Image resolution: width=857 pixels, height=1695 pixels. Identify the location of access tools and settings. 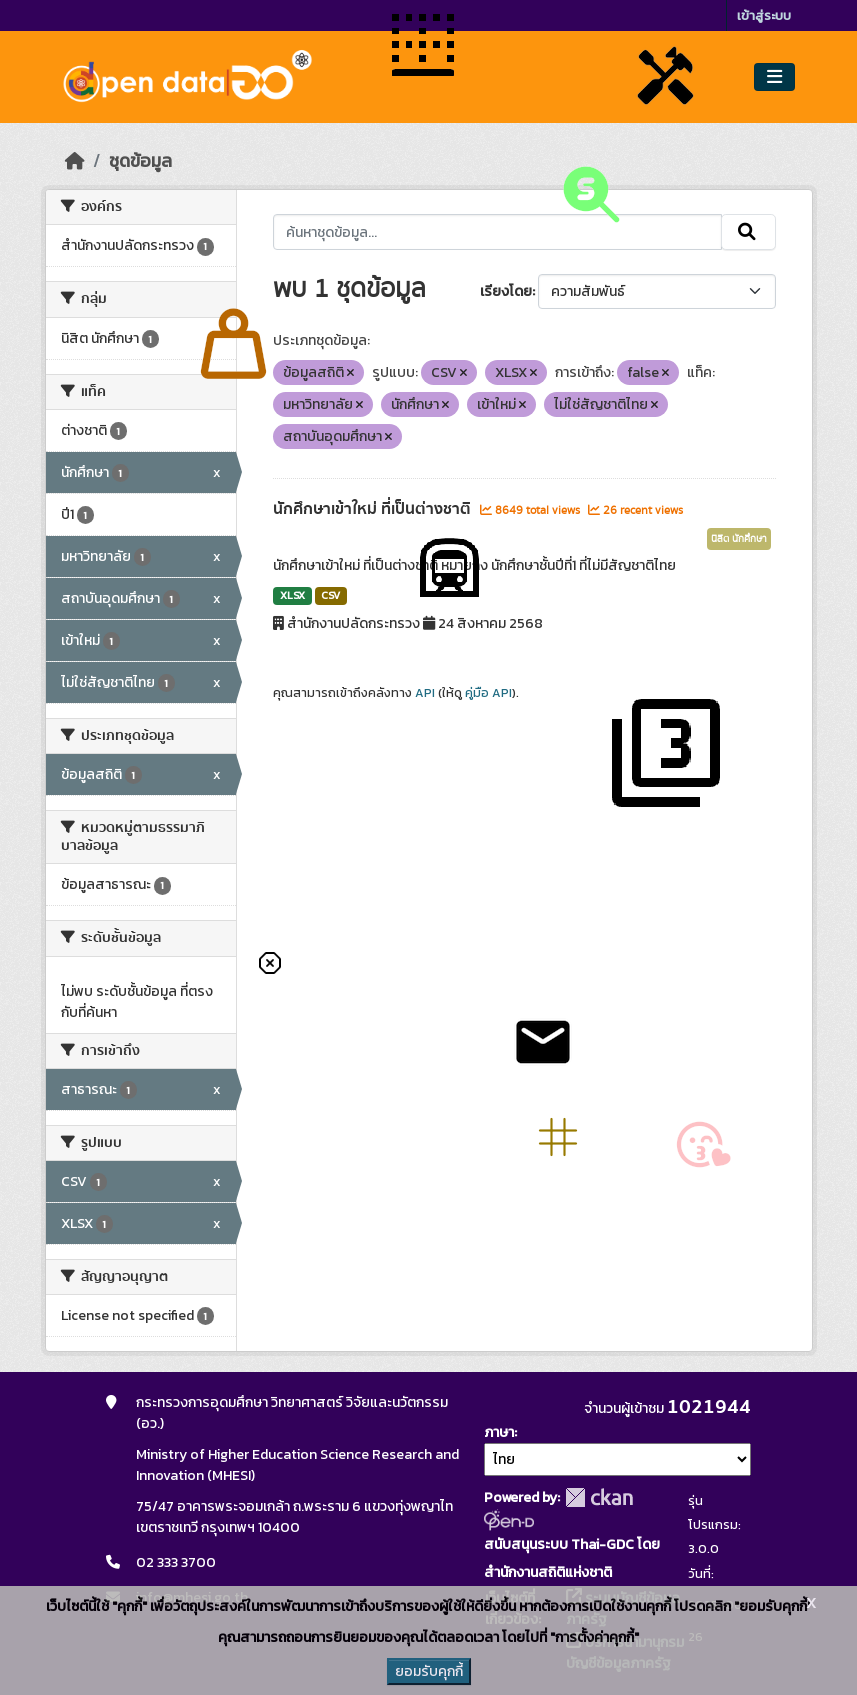
(665, 76).